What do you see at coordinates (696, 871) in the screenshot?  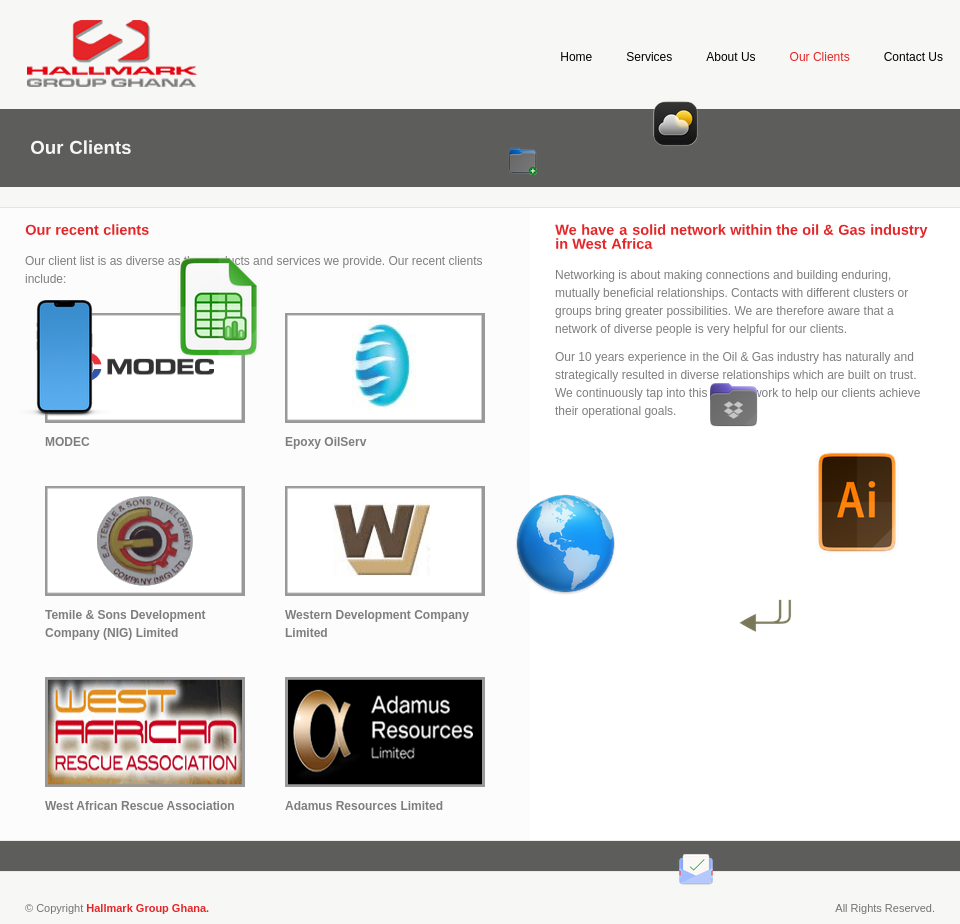 I see `mark email as not junk or spam` at bounding box center [696, 871].